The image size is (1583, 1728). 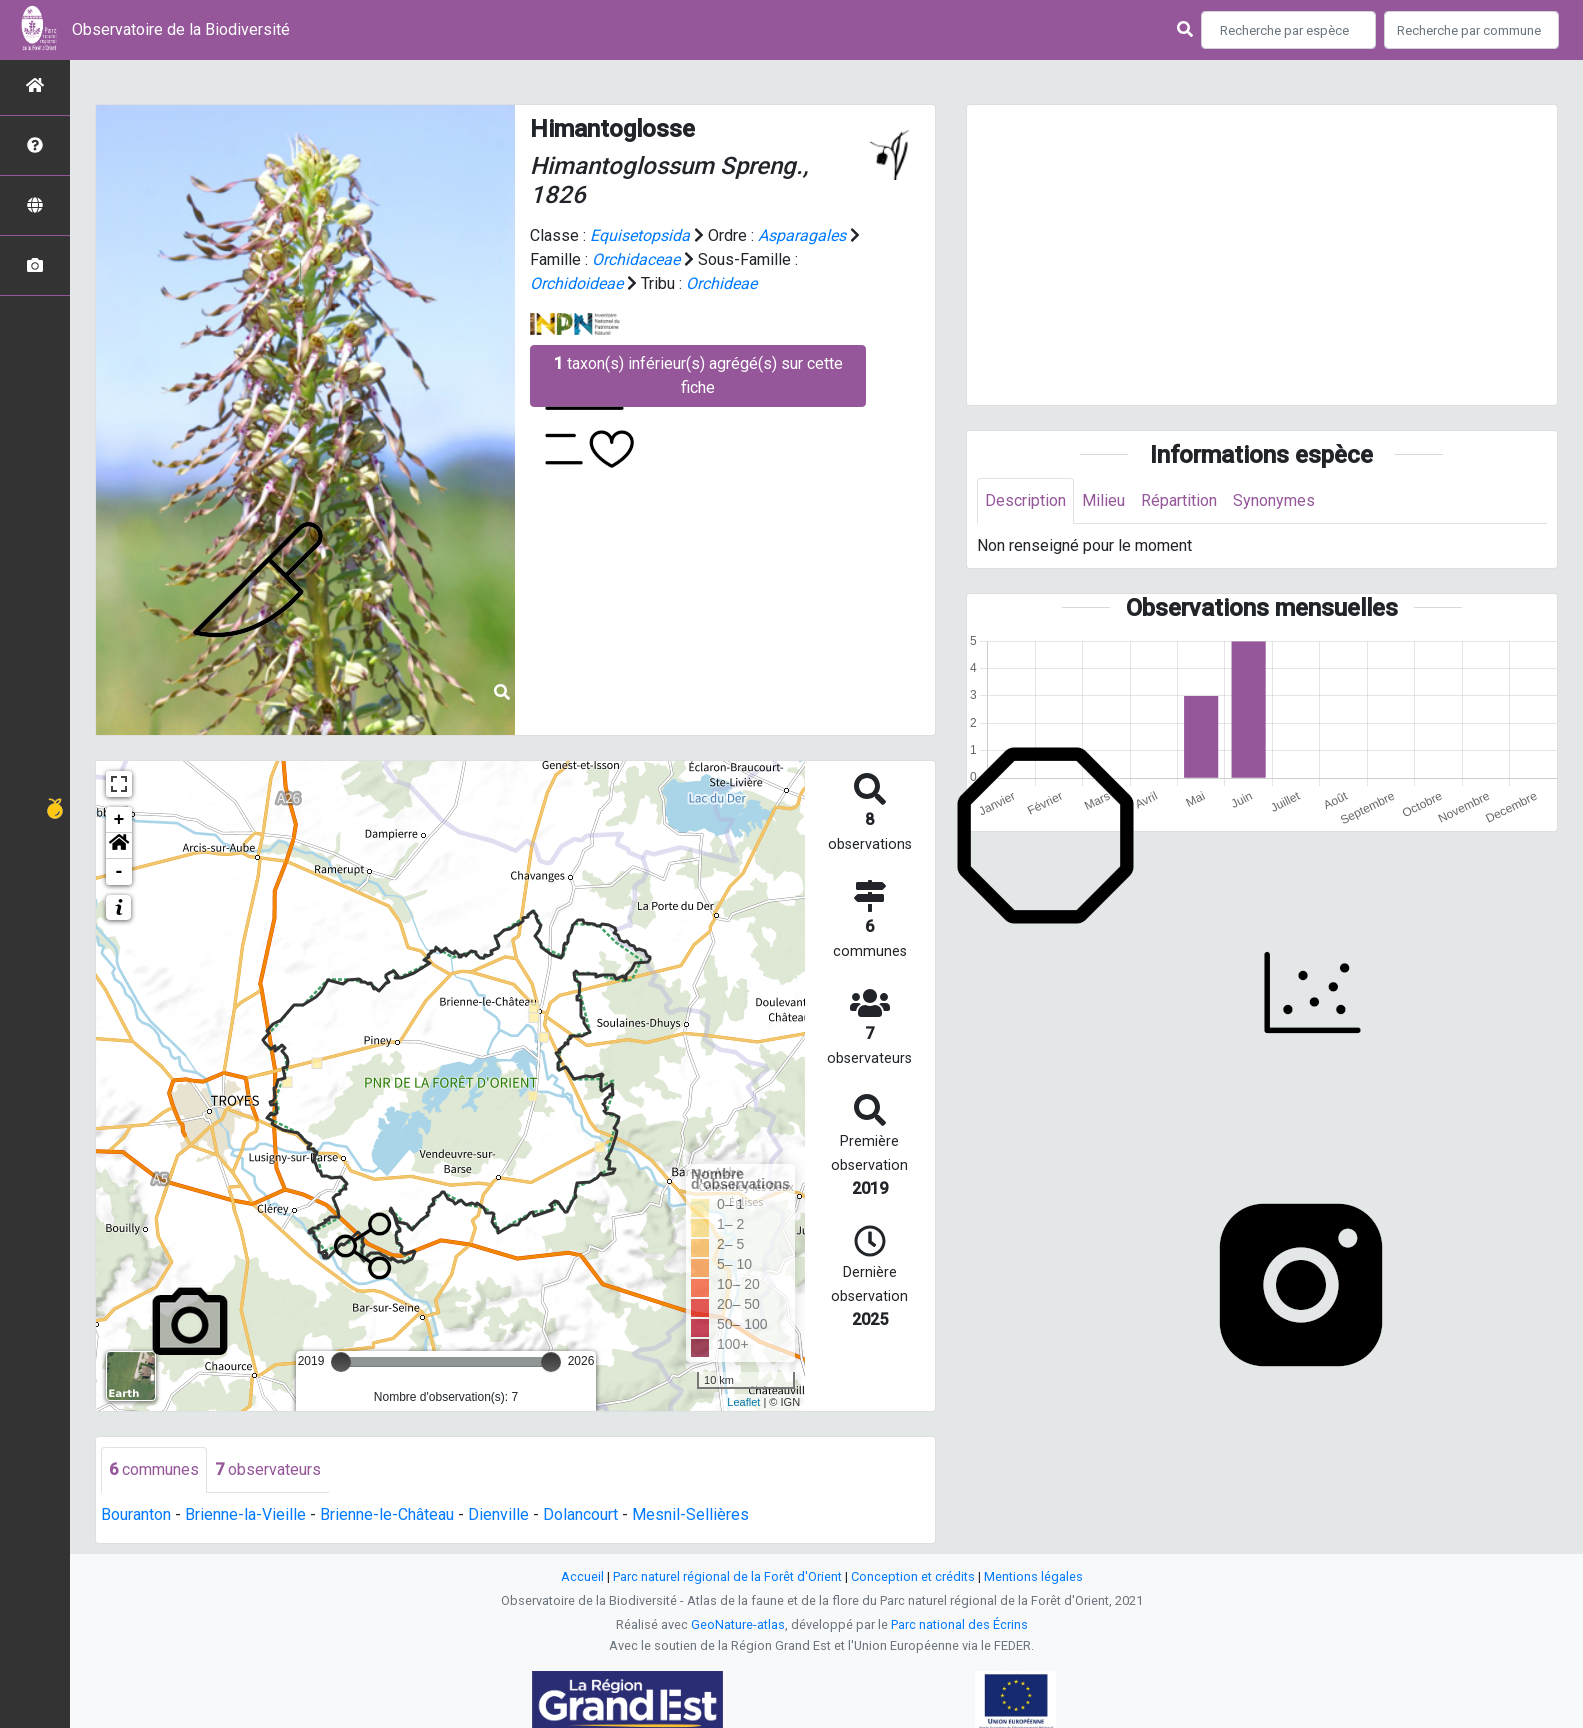 I want to click on access kitchen or cooking tools, so click(x=258, y=582).